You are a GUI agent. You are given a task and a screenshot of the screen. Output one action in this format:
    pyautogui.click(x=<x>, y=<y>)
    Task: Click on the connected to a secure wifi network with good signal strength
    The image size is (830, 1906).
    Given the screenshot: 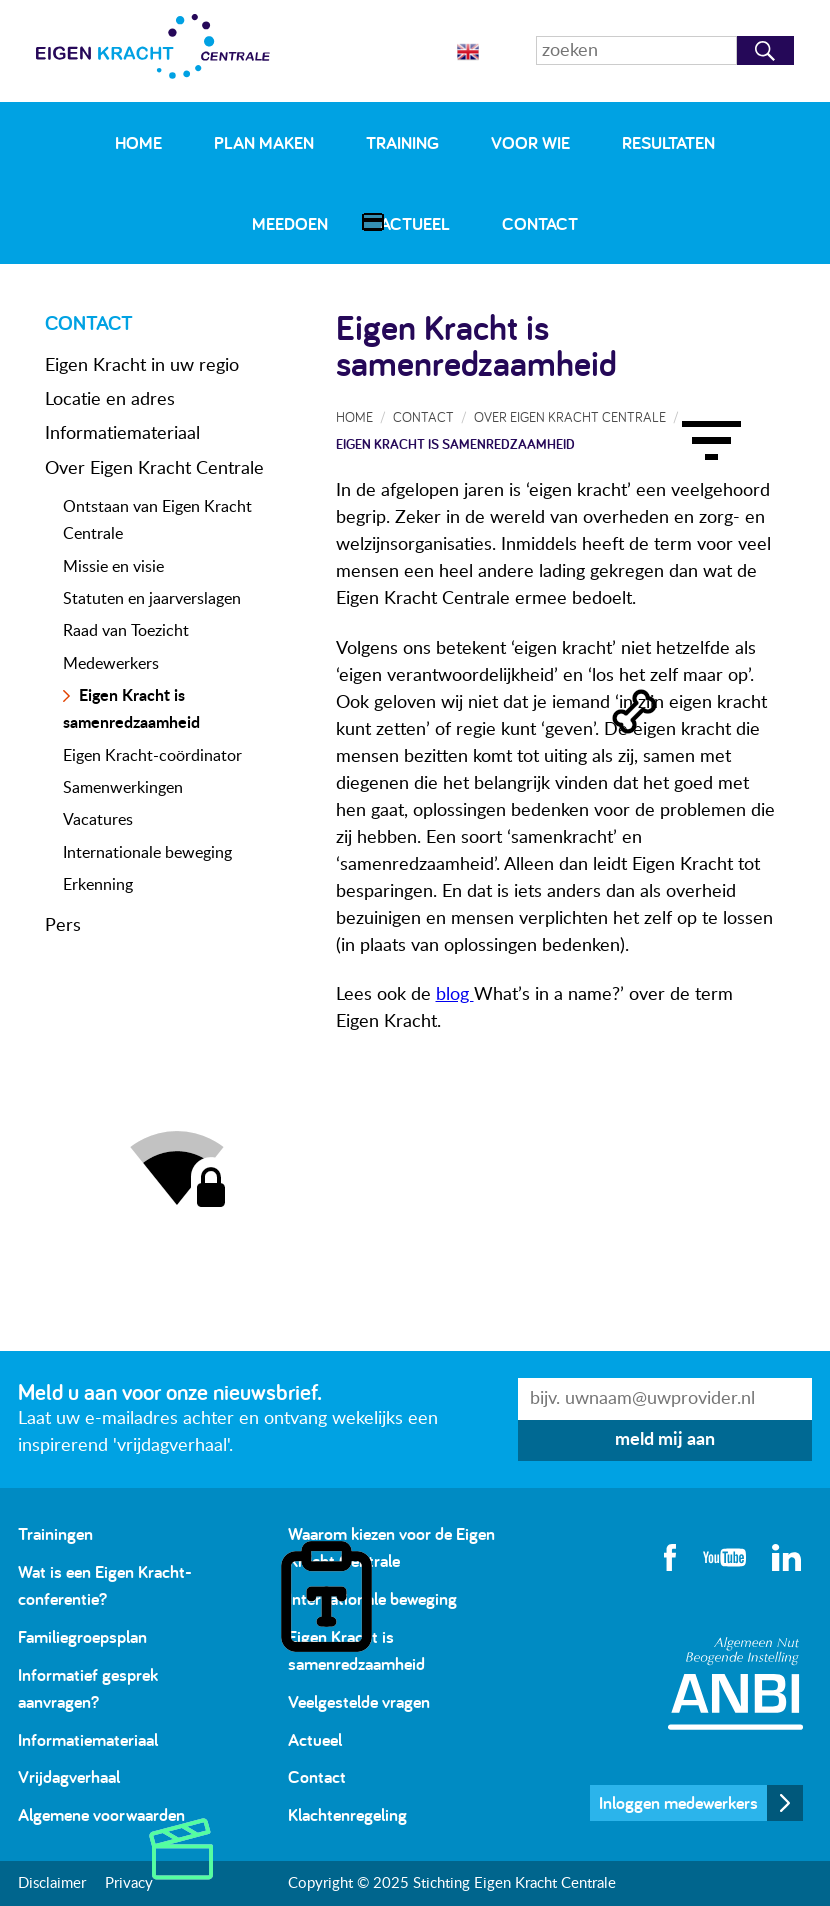 What is the action you would take?
    pyautogui.click(x=177, y=1167)
    